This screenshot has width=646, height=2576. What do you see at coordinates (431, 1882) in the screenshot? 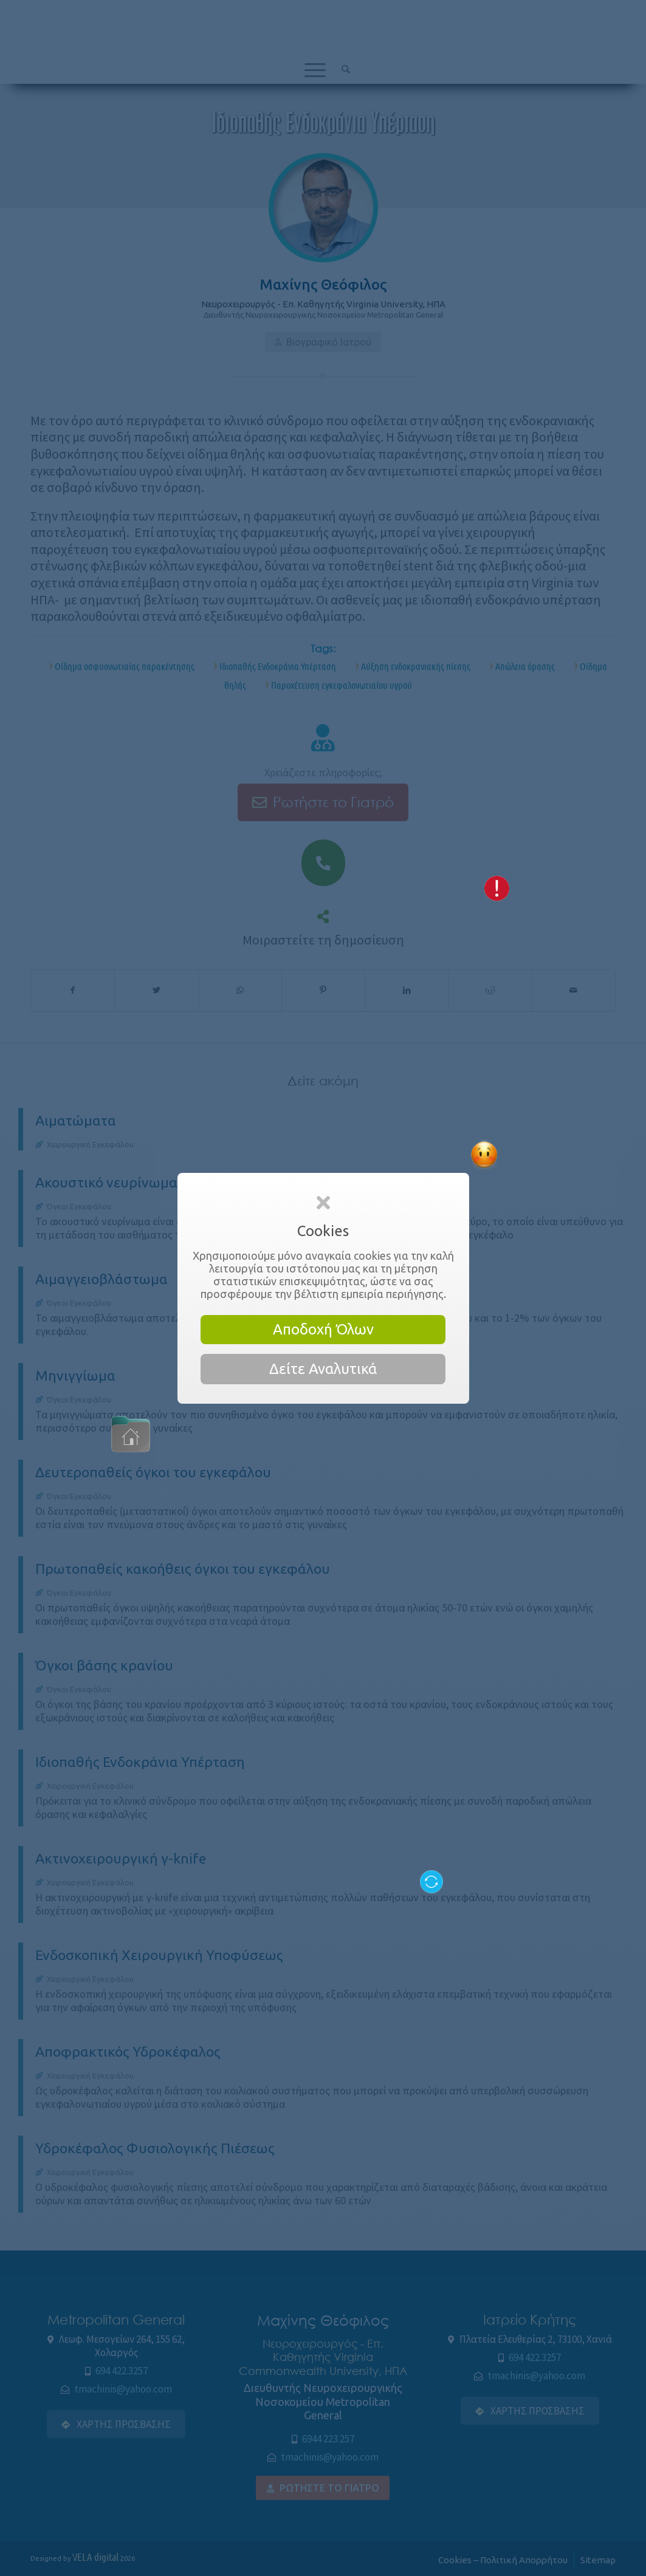
I see `file is currently syncing with shared folder` at bounding box center [431, 1882].